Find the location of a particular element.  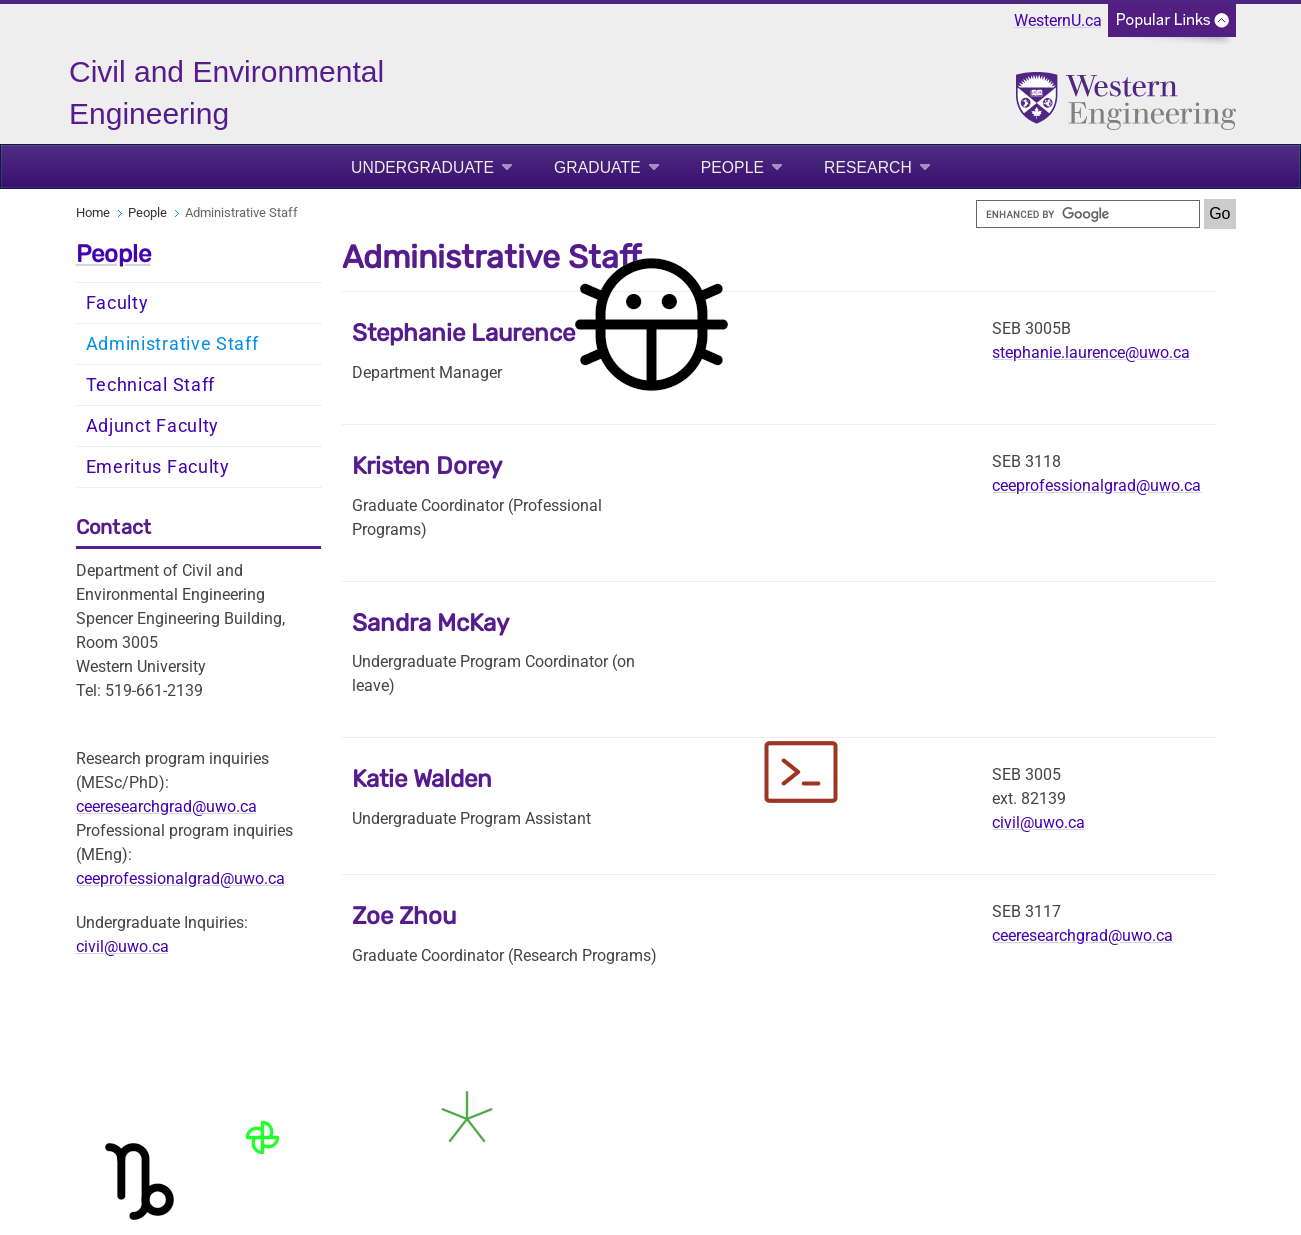

open command line terminal is located at coordinates (801, 772).